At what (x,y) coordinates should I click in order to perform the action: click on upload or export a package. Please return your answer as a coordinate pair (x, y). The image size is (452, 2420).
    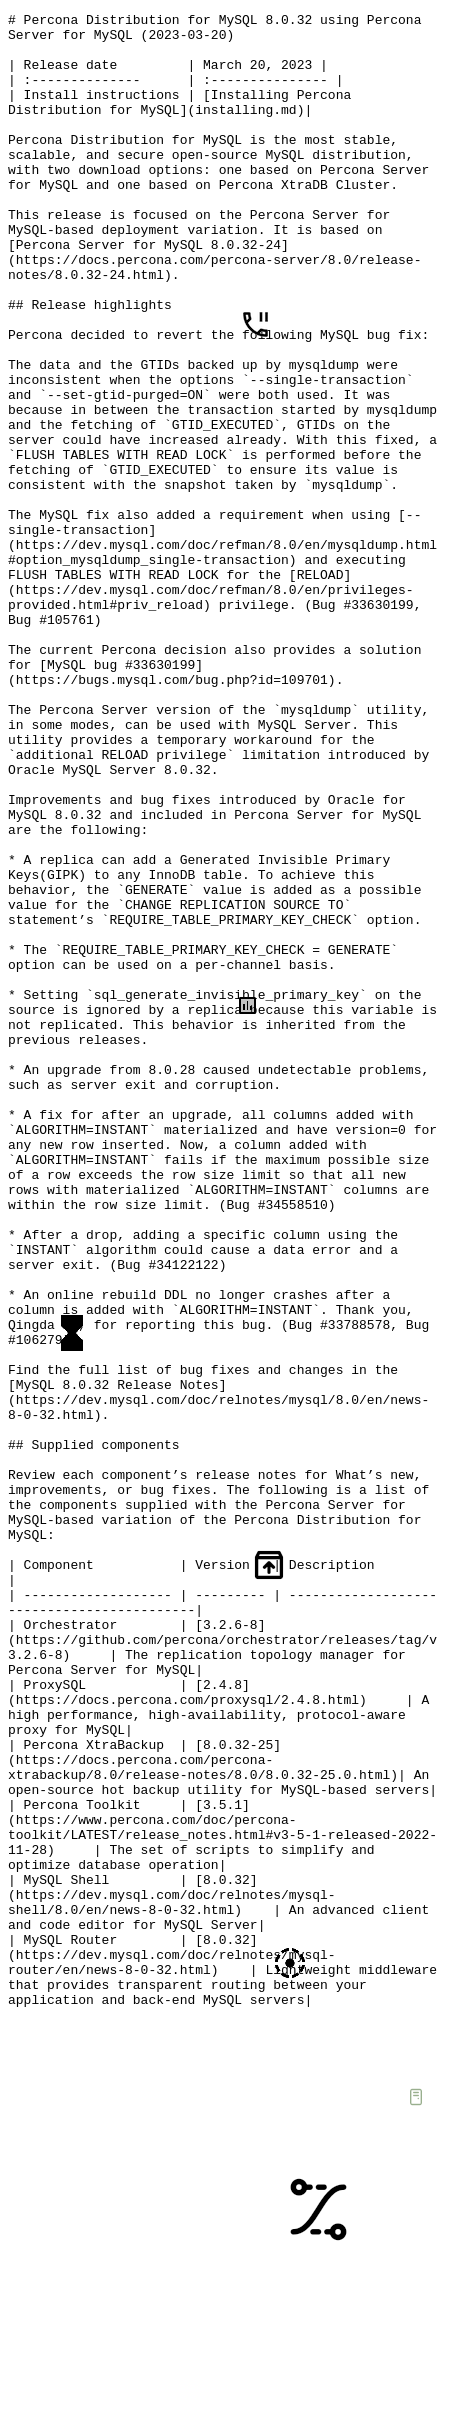
    Looking at the image, I should click on (269, 1565).